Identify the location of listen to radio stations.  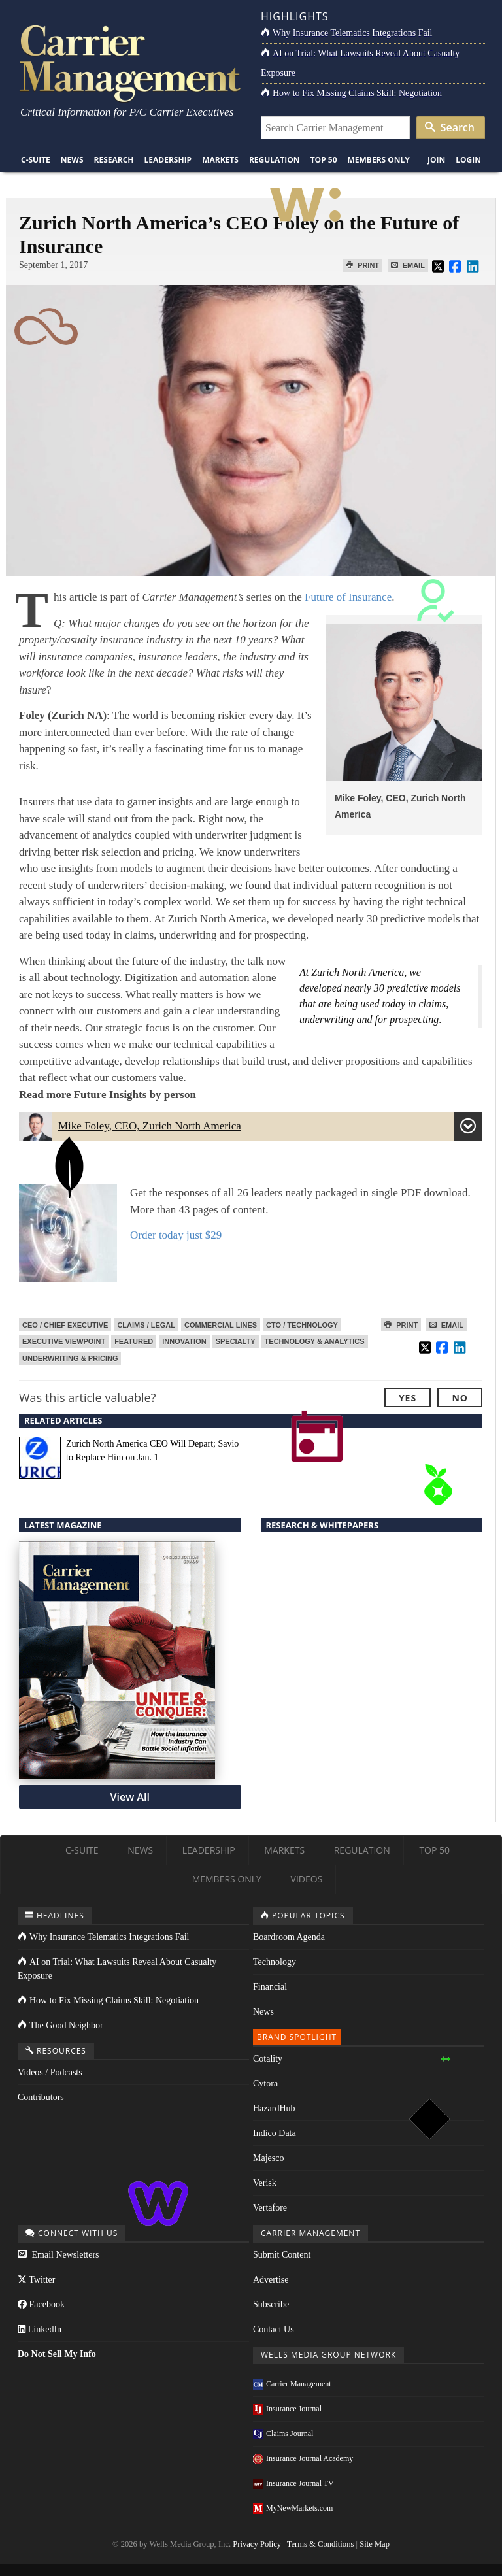
(317, 1439).